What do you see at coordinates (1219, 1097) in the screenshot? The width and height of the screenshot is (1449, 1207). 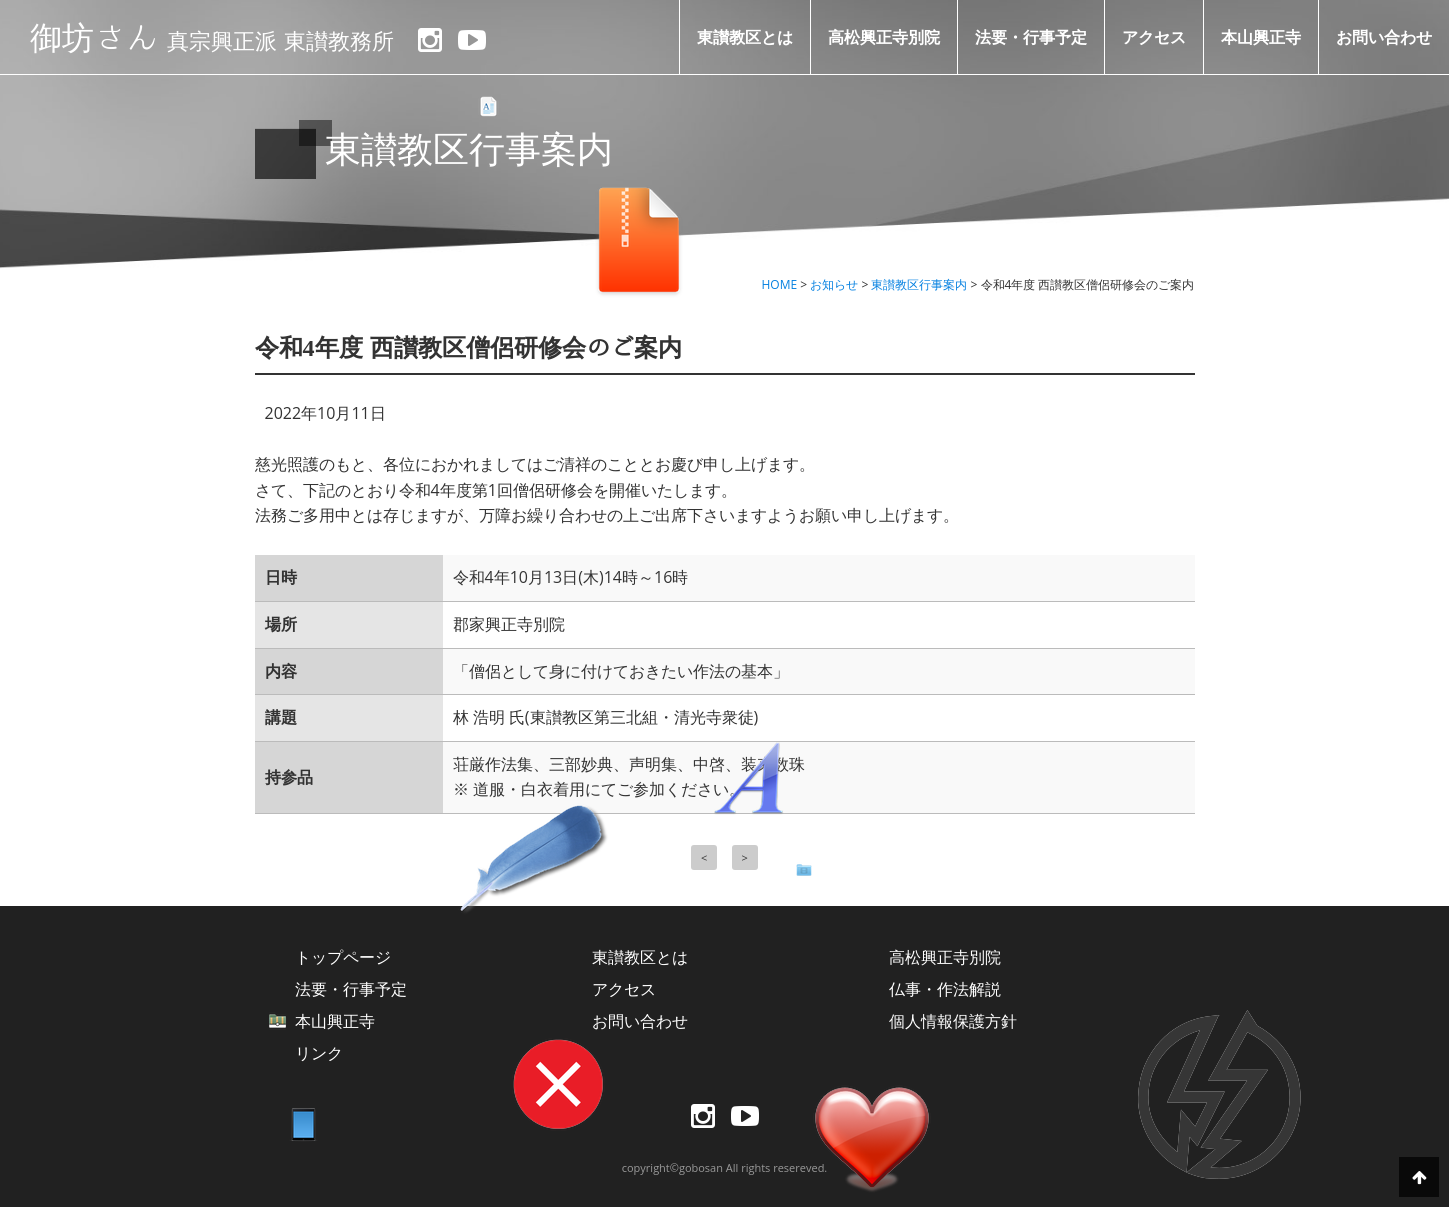 I see `access thunderbolt port settings` at bounding box center [1219, 1097].